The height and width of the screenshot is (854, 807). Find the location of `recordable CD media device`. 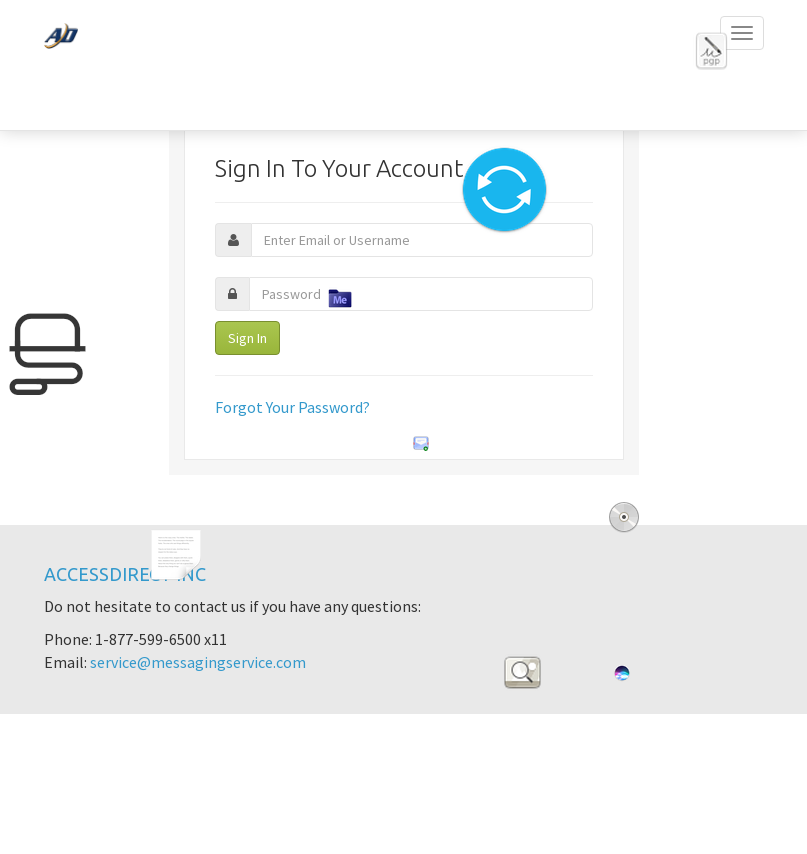

recordable CD media device is located at coordinates (624, 517).